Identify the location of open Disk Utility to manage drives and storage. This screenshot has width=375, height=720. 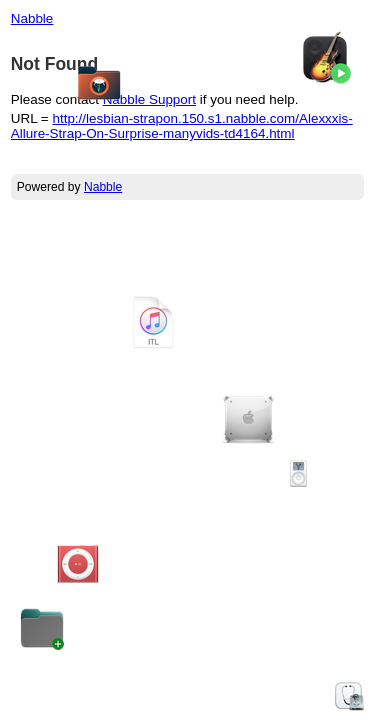
(348, 695).